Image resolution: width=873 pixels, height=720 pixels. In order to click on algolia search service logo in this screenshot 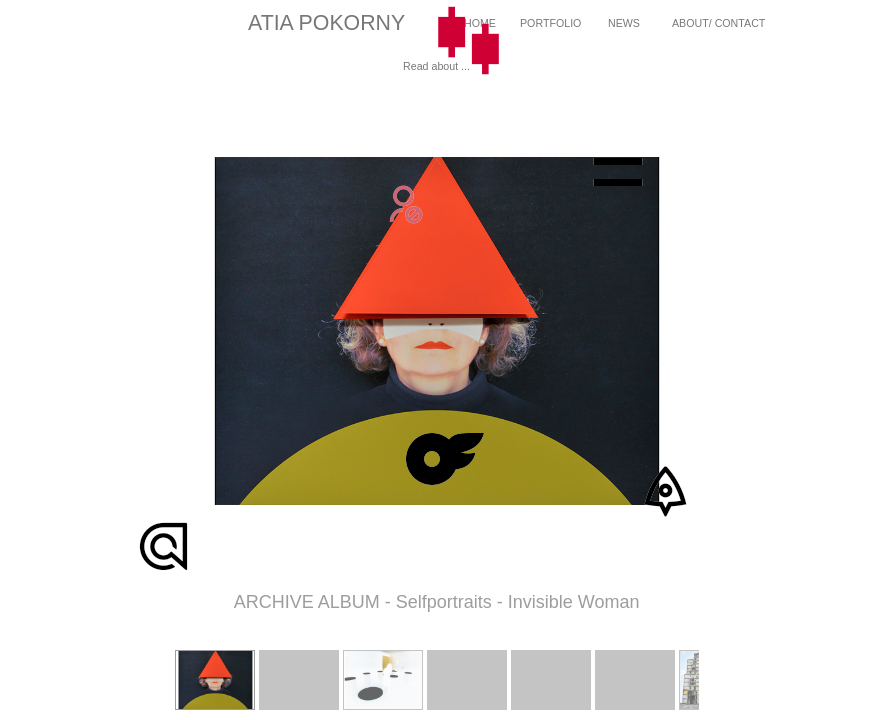, I will do `click(163, 546)`.